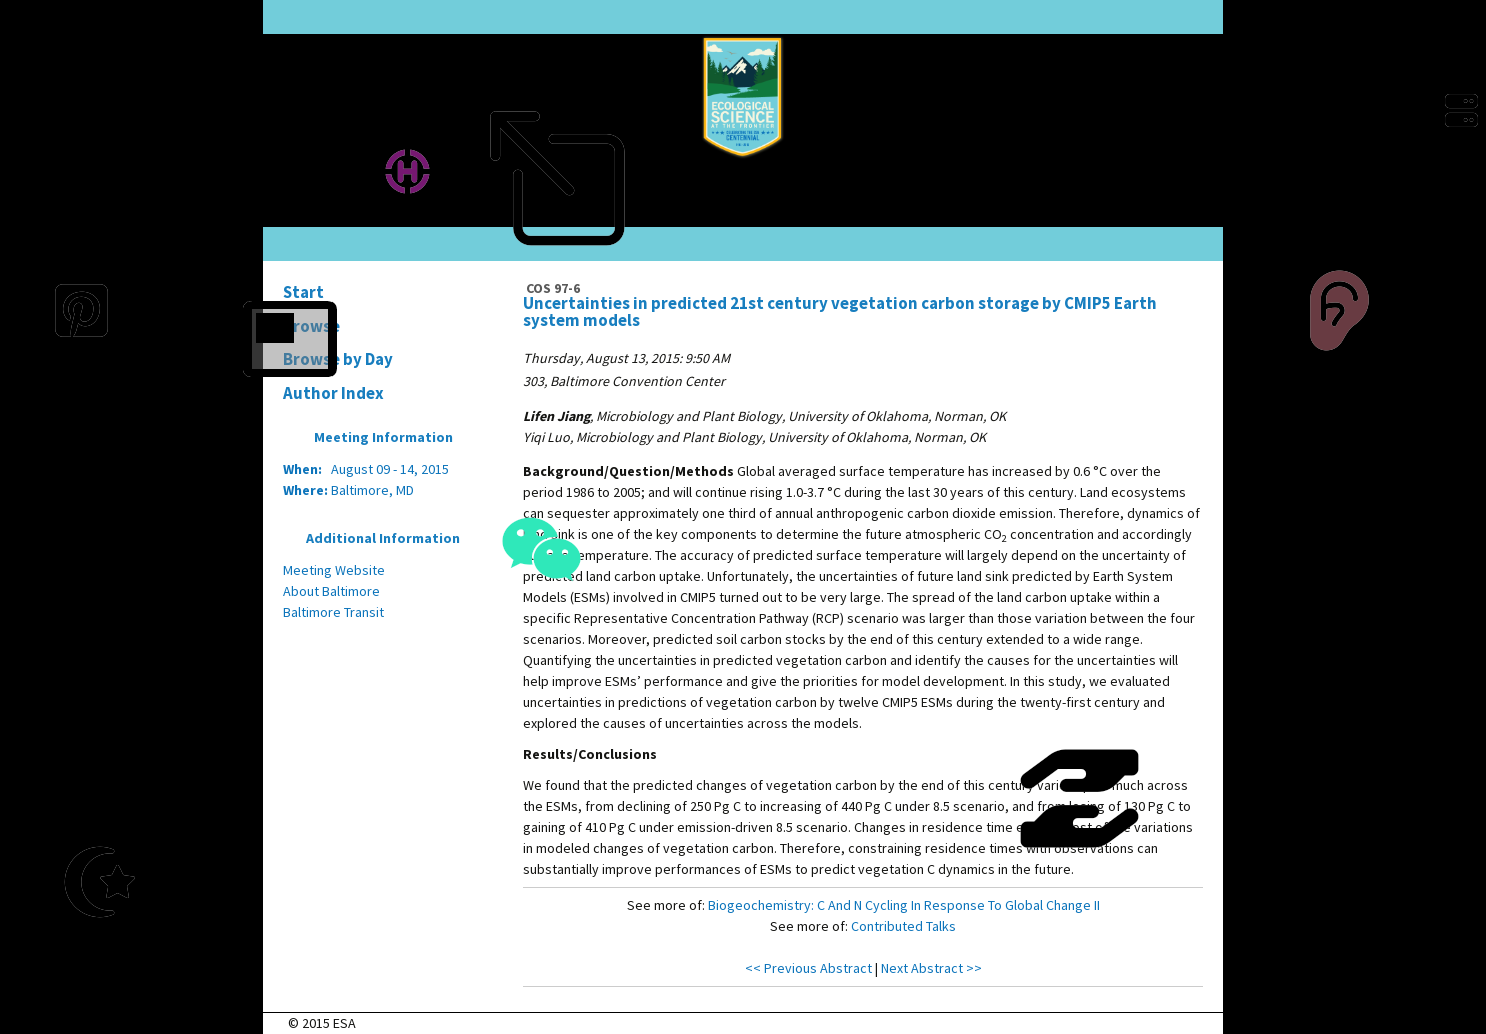  Describe the element at coordinates (407, 171) in the screenshot. I see `indicates a helipad or helicopter landing zone` at that location.